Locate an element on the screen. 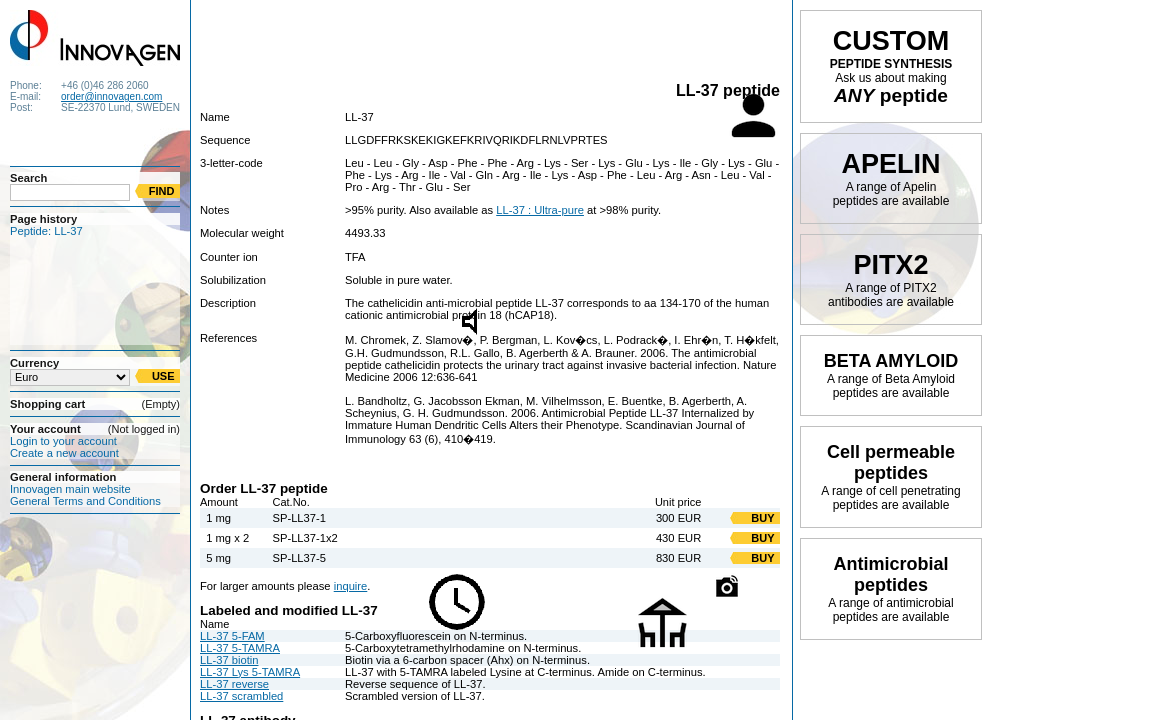 The height and width of the screenshot is (720, 1174). access outdoor deck or patio settings is located at coordinates (662, 622).